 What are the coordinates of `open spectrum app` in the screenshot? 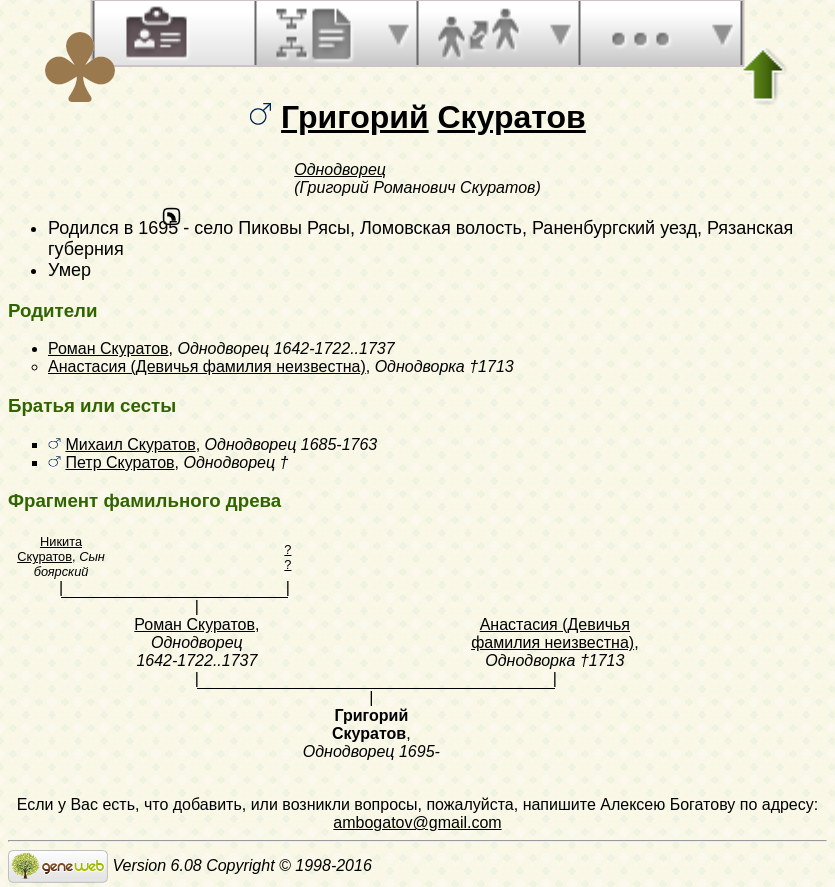 It's located at (171, 216).